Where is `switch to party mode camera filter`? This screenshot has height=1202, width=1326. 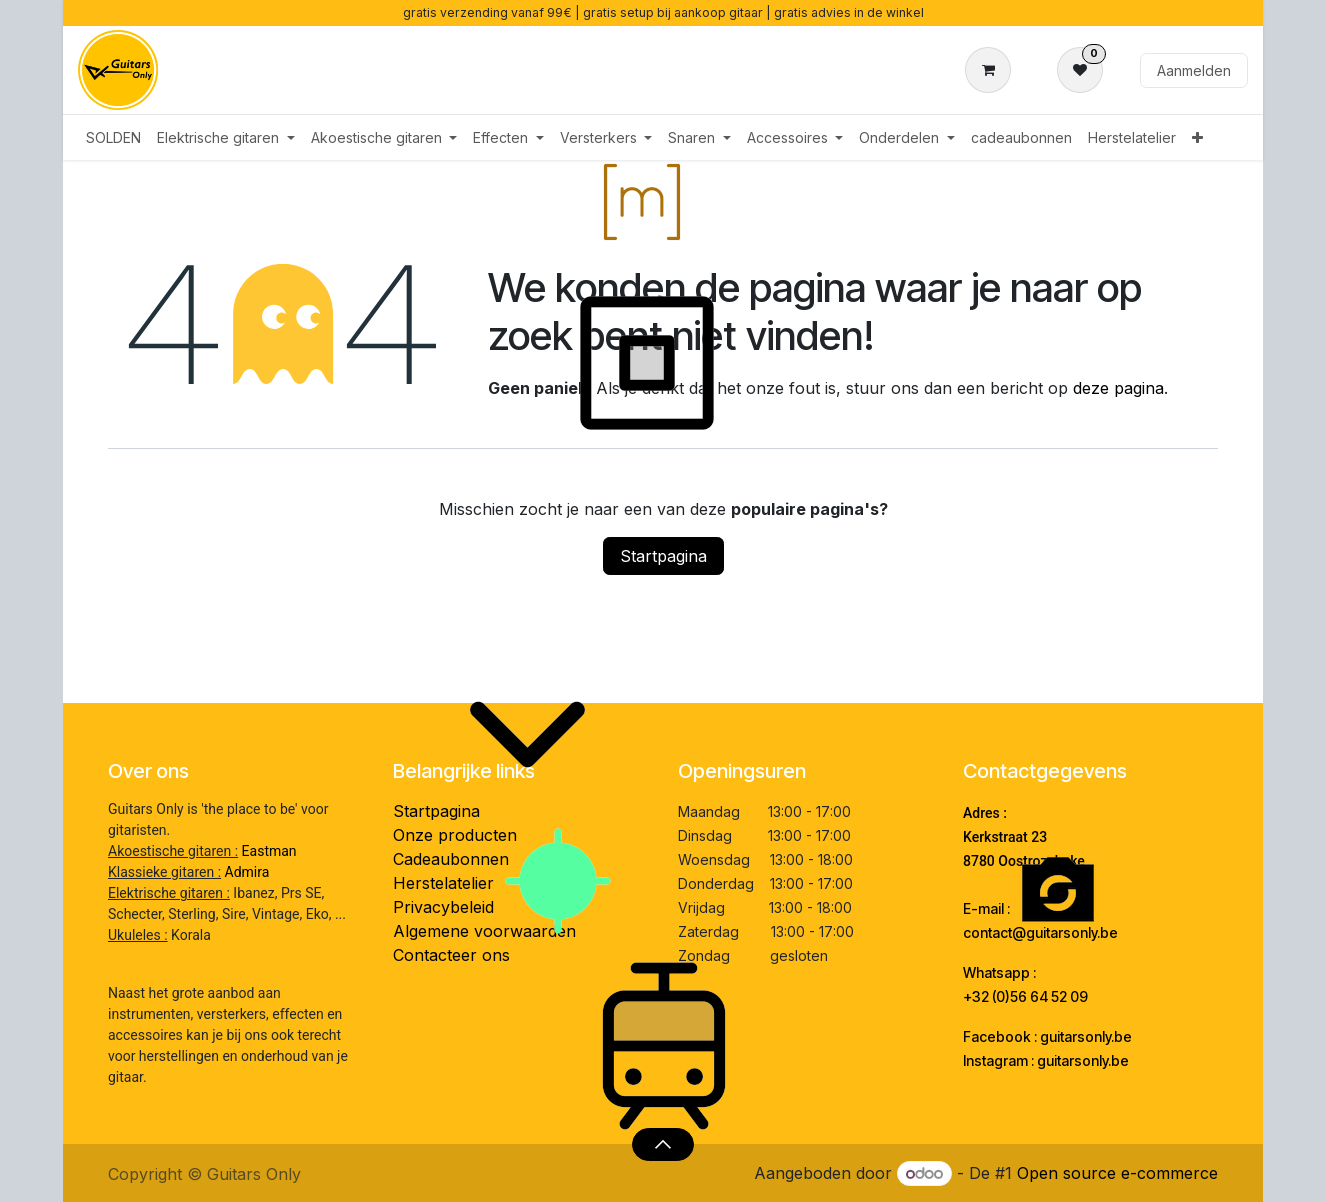
switch to party mode camera filter is located at coordinates (1058, 893).